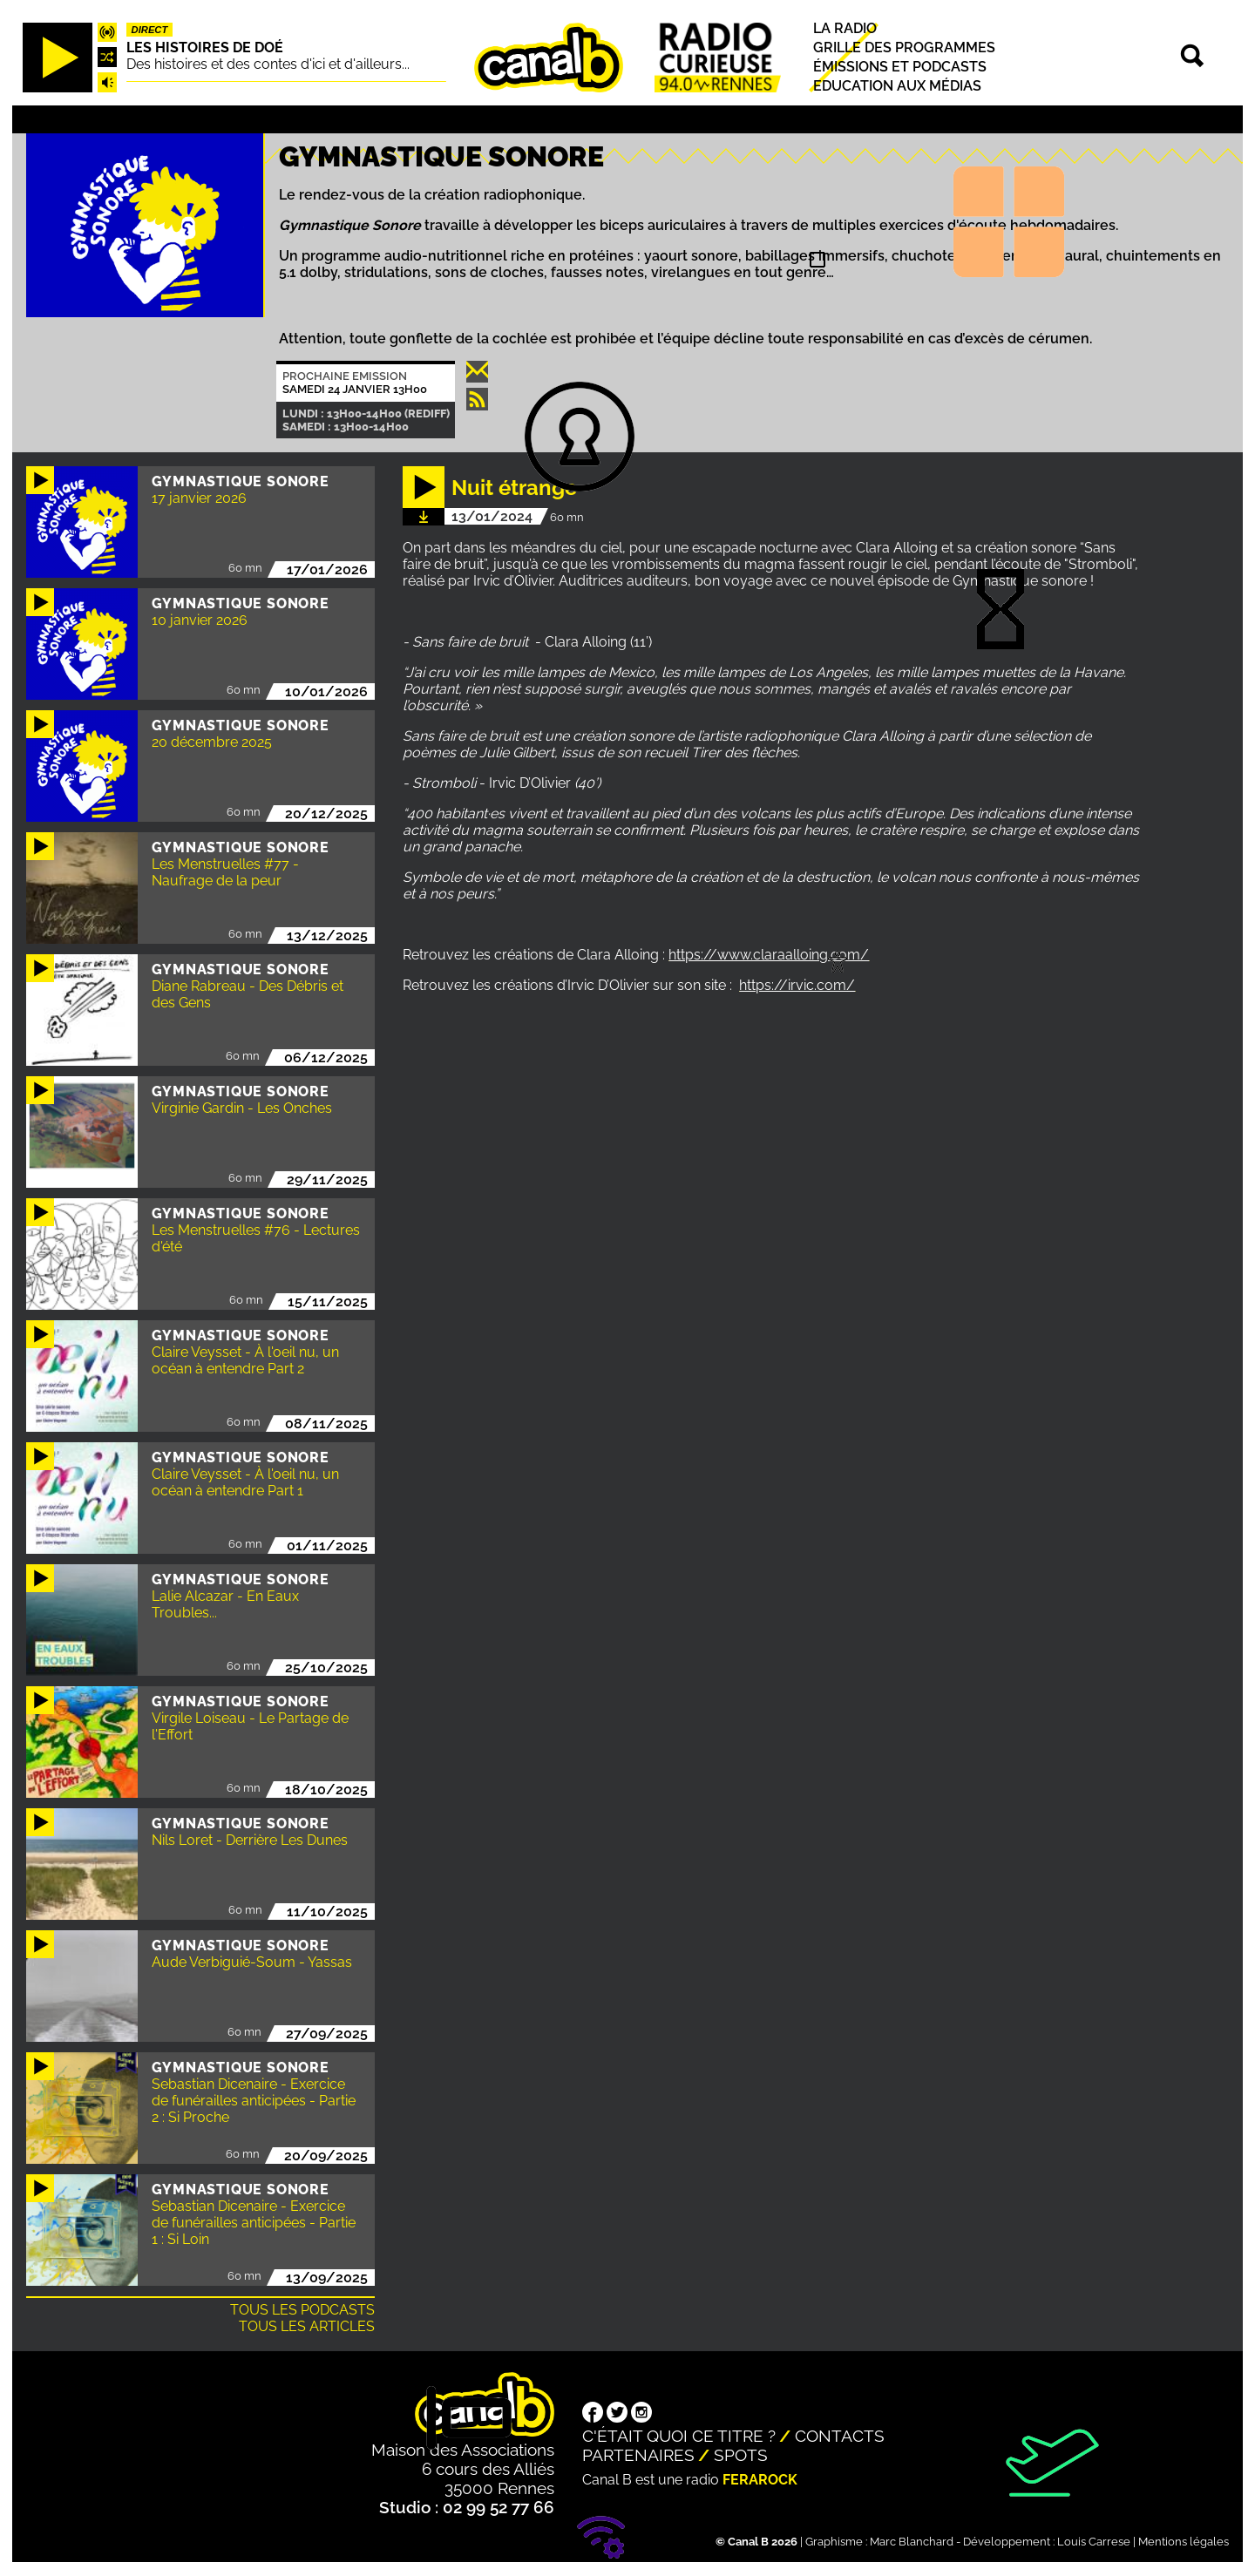  I want to click on view items in grid layout, so click(1008, 221).